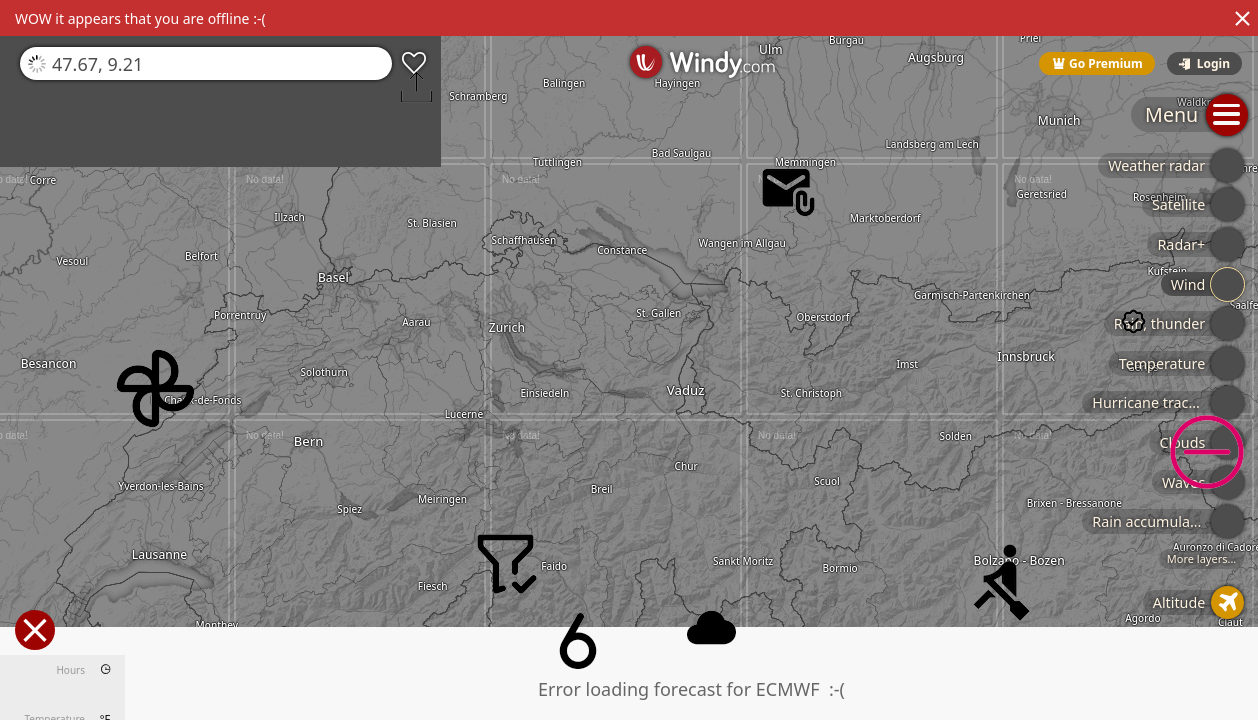 The image size is (1258, 720). I want to click on indicates cloudy weather conditions, so click(711, 627).